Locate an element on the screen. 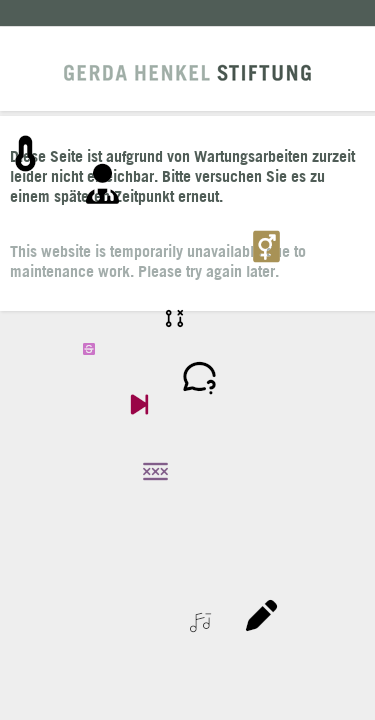 Image resolution: width=375 pixels, height=720 pixels. remove a song from your playlist is located at coordinates (201, 622).